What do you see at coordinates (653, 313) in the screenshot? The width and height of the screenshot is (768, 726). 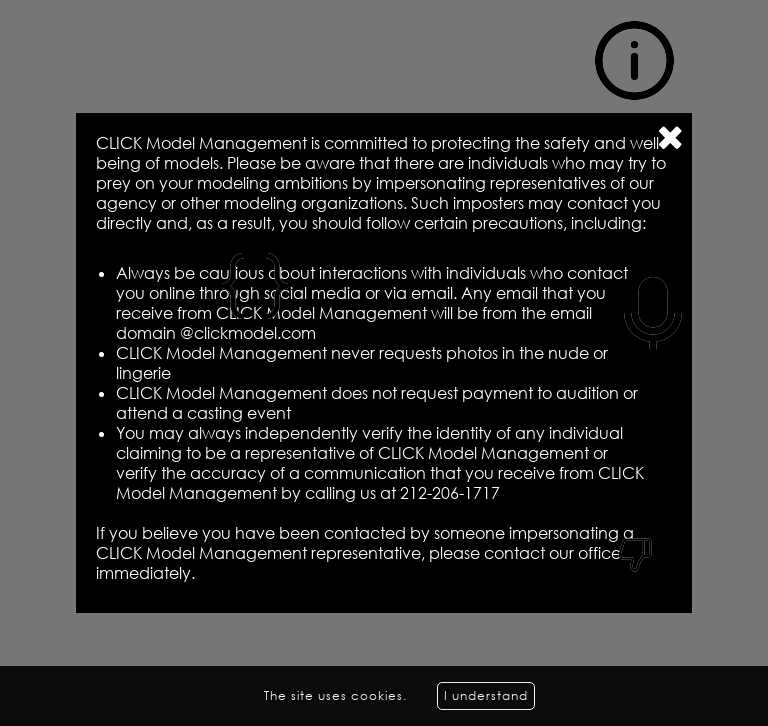 I see `tap to start voice input` at bounding box center [653, 313].